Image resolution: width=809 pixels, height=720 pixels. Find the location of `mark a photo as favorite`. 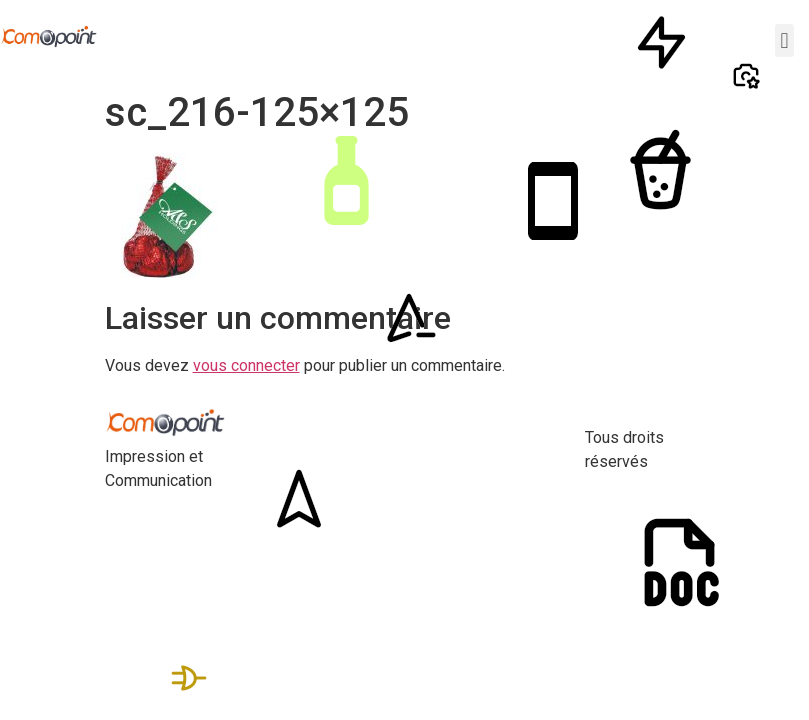

mark a photo as favorite is located at coordinates (746, 75).